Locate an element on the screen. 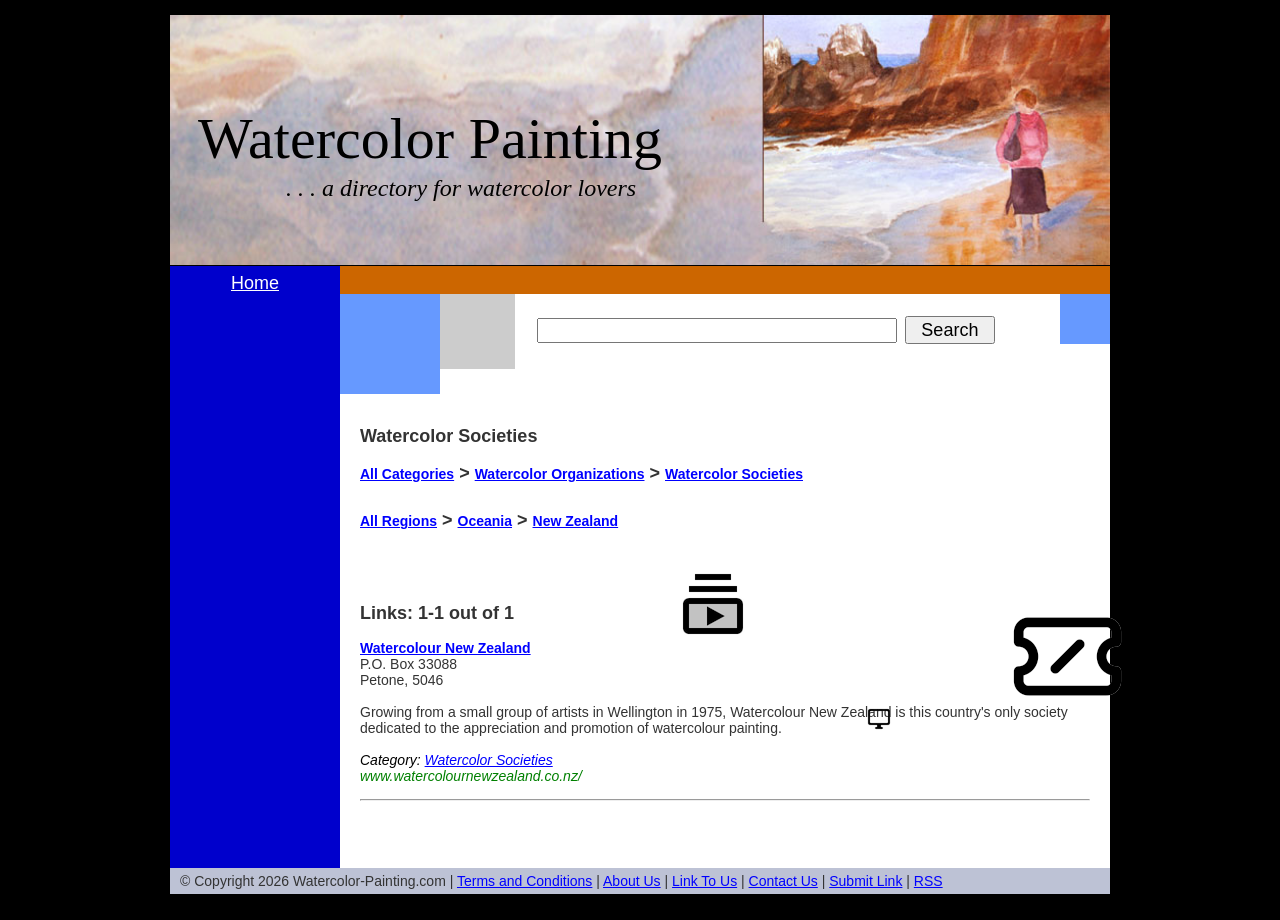 This screenshot has height=920, width=1280. view your subscriptions is located at coordinates (713, 604).